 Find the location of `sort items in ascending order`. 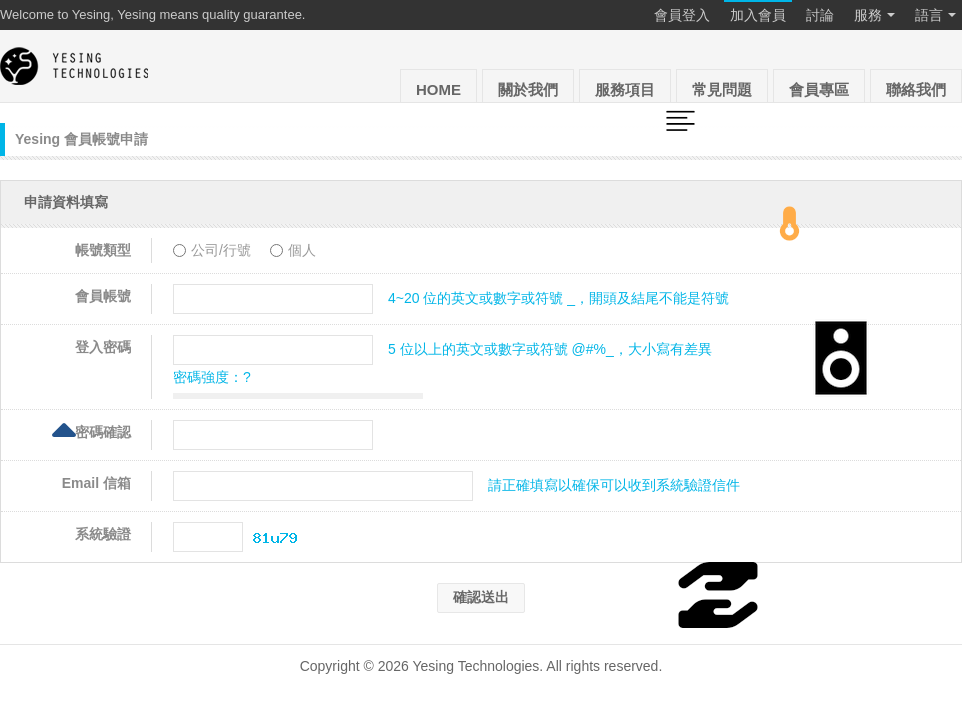

sort items in ascending order is located at coordinates (64, 439).